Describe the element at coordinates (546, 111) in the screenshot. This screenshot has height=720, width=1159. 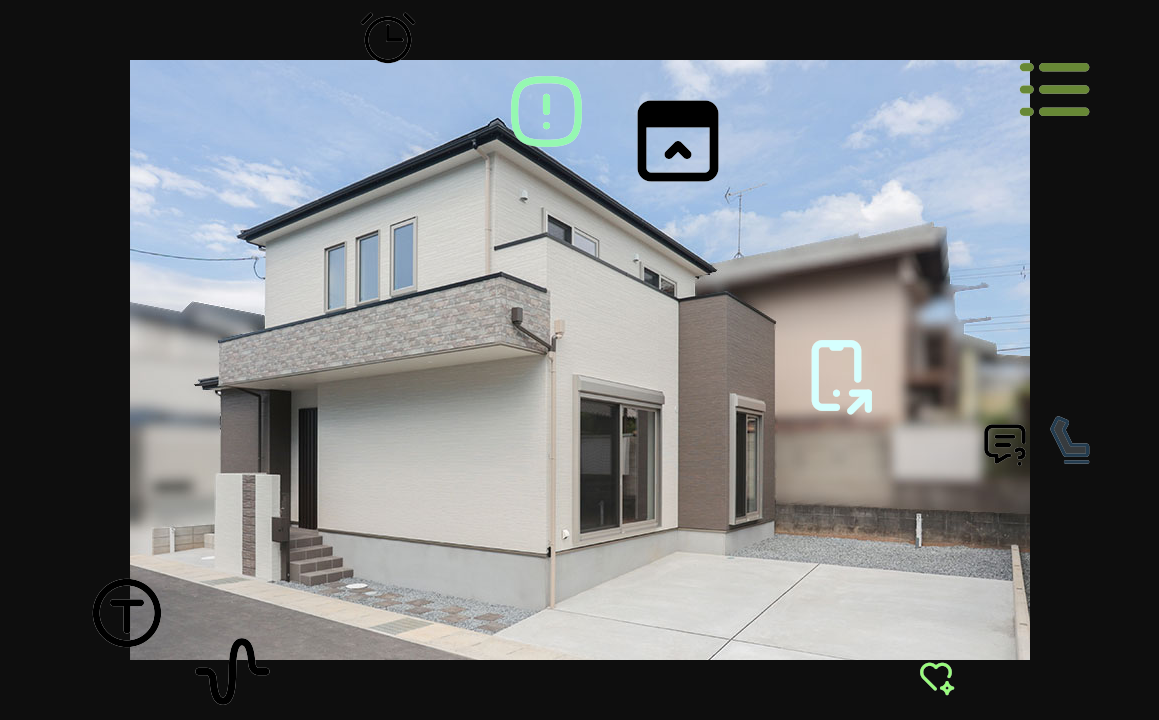
I see `view important alert or warning` at that location.